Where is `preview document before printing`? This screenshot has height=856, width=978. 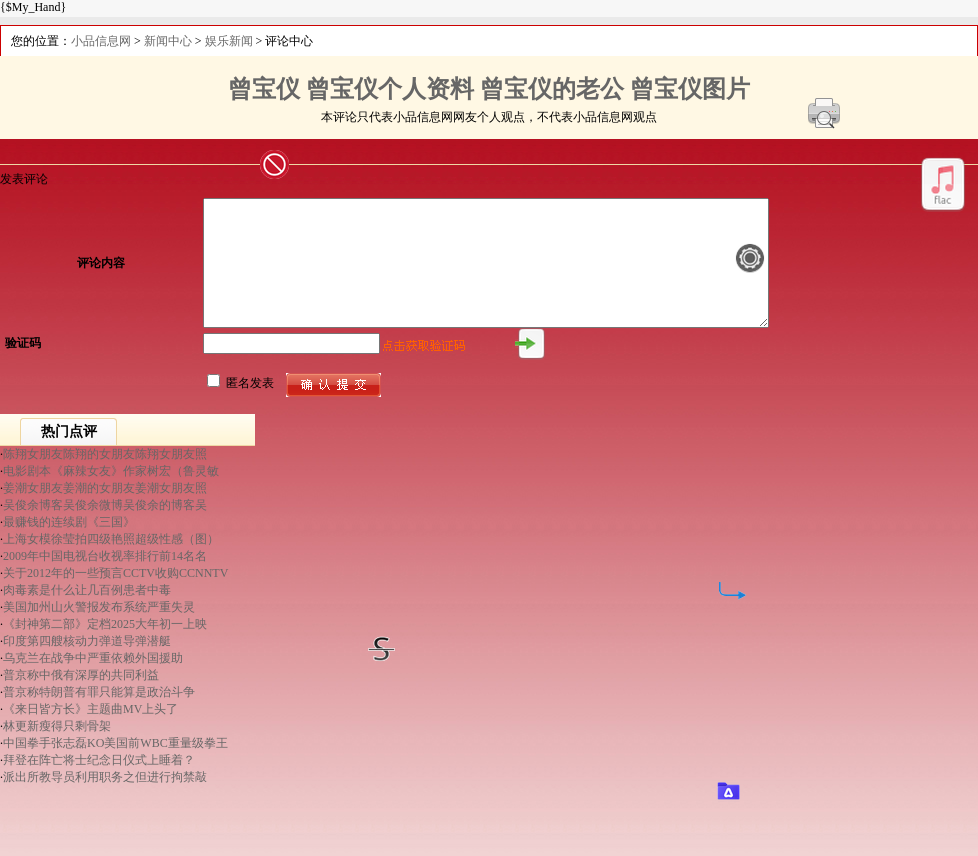 preview document before printing is located at coordinates (824, 113).